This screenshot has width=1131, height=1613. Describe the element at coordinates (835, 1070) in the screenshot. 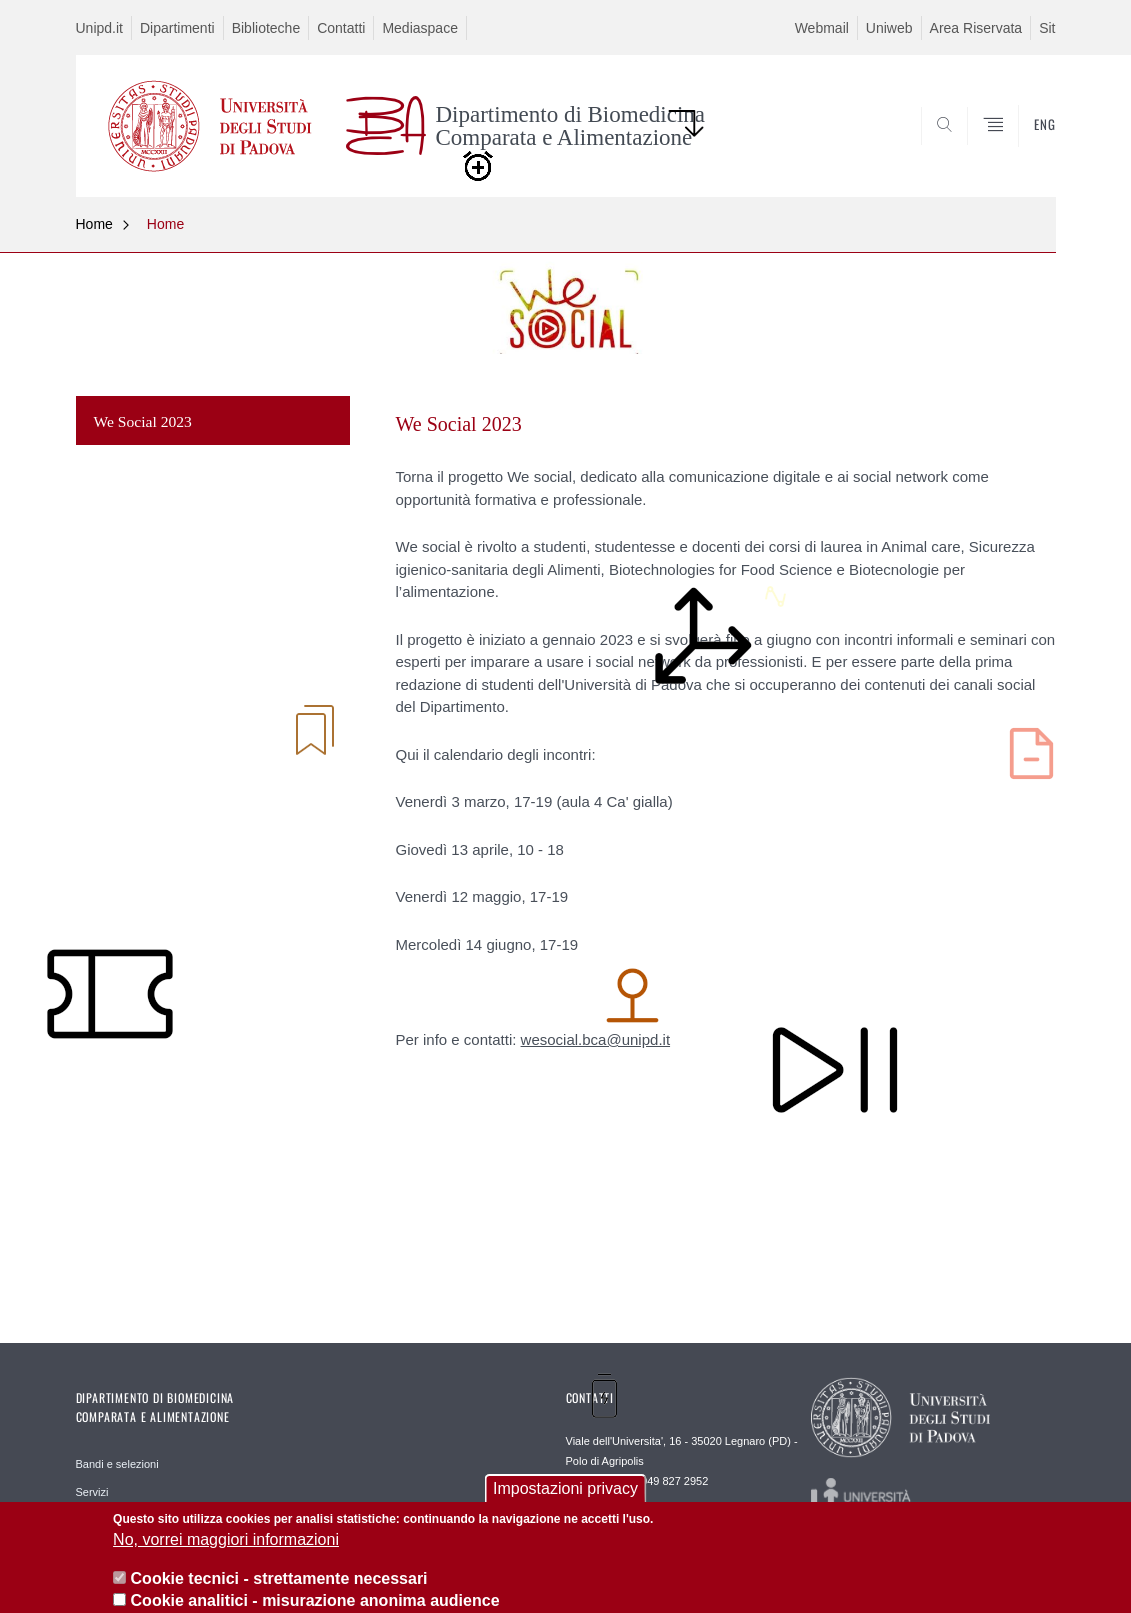

I see `toggle between play and pause for media` at that location.